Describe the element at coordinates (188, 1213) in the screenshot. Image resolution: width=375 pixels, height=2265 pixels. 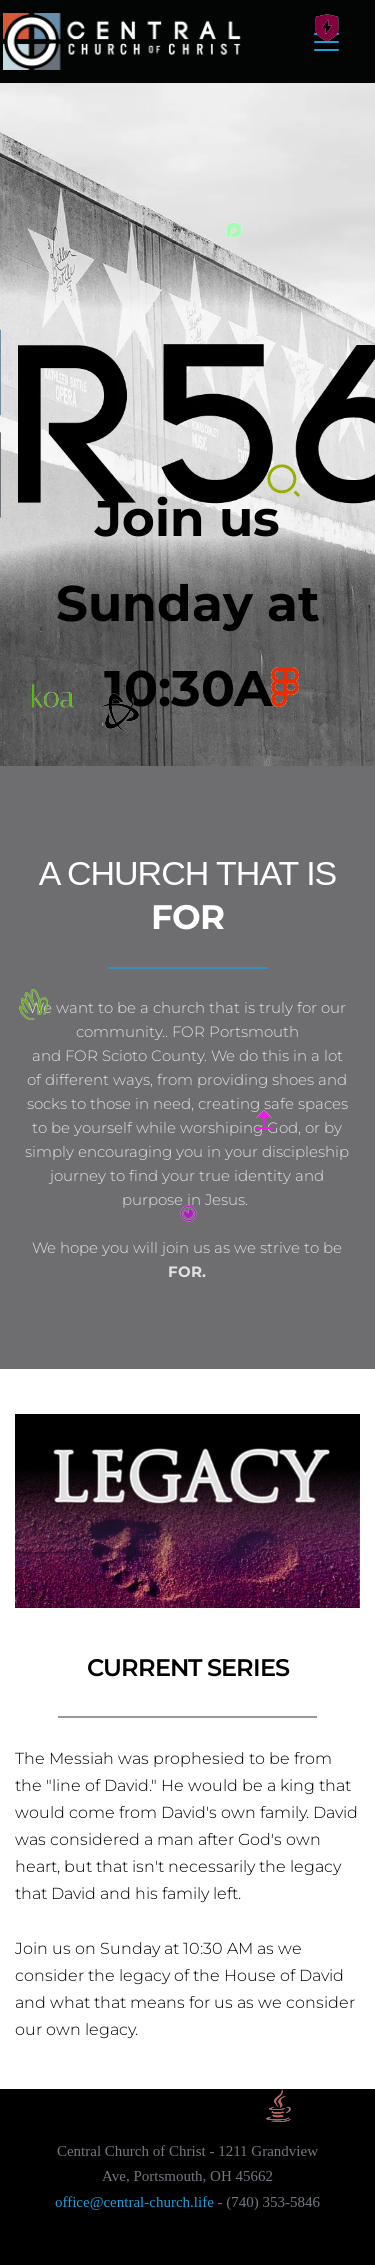
I see `indicates task progress at approximately 70% complete` at that location.